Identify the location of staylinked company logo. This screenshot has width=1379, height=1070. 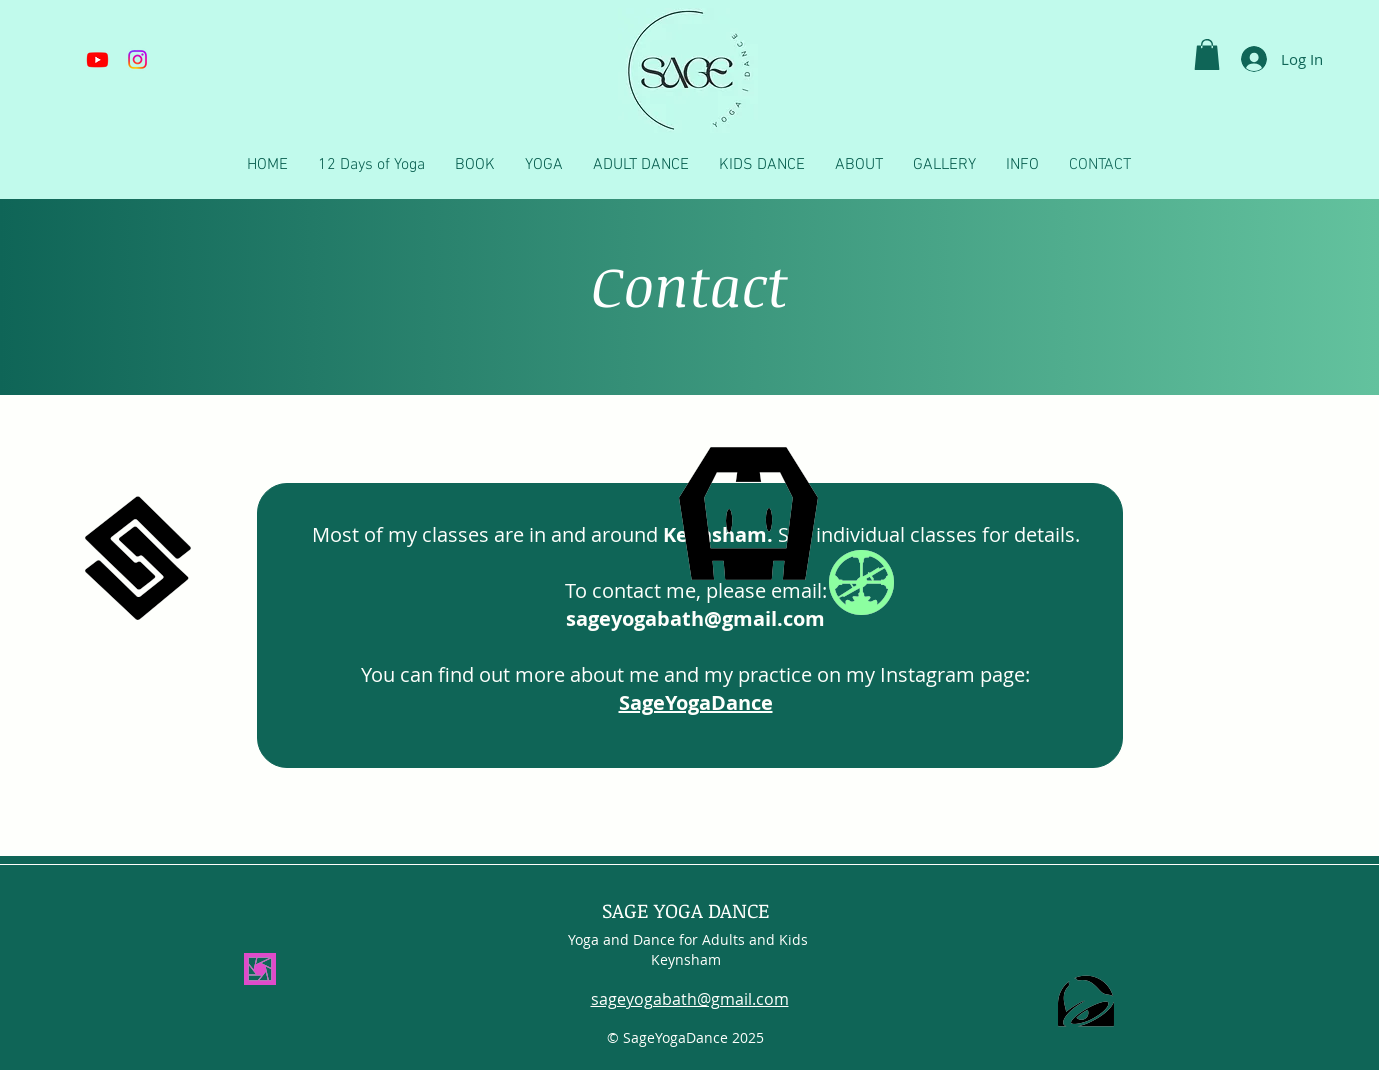
(138, 558).